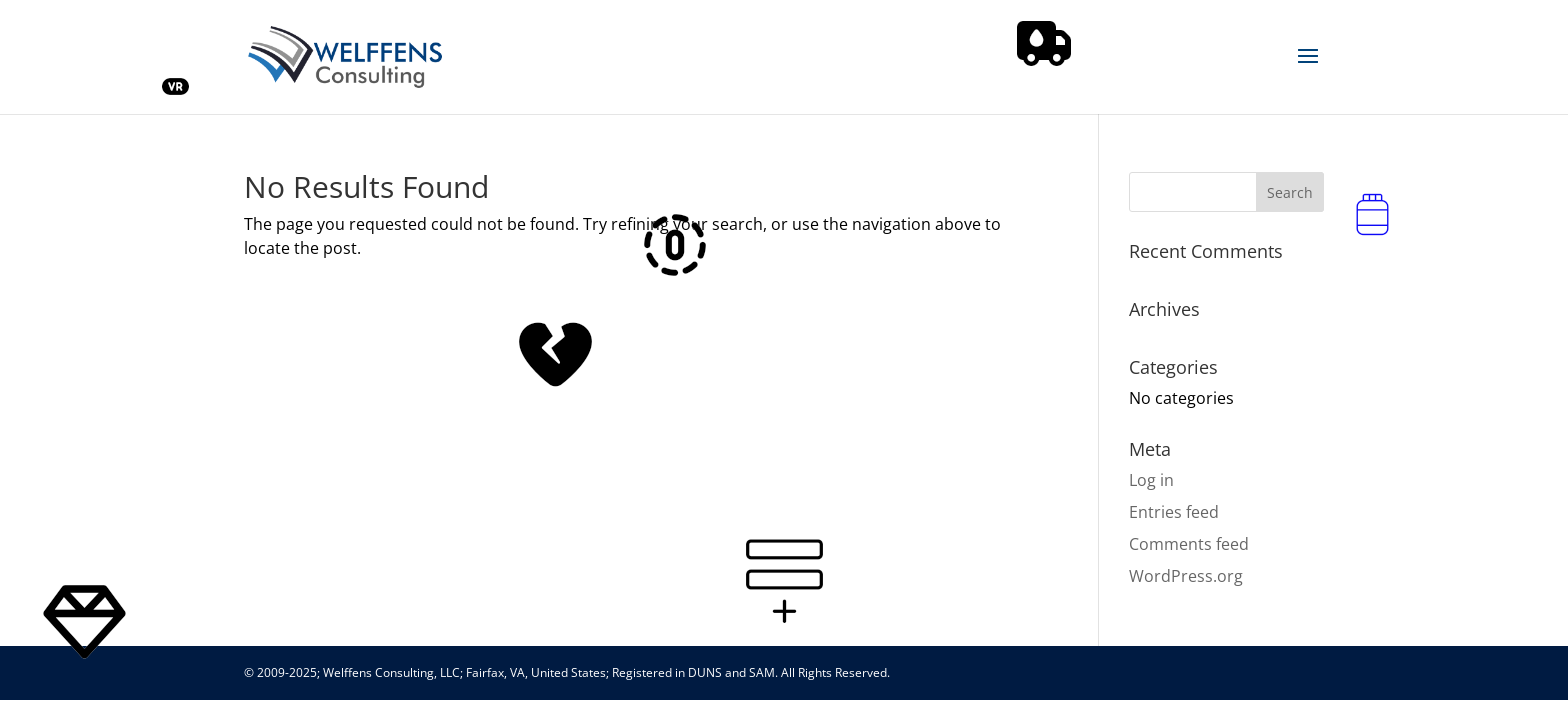 The width and height of the screenshot is (1568, 720). I want to click on unlike or remove from favorites, so click(555, 354).